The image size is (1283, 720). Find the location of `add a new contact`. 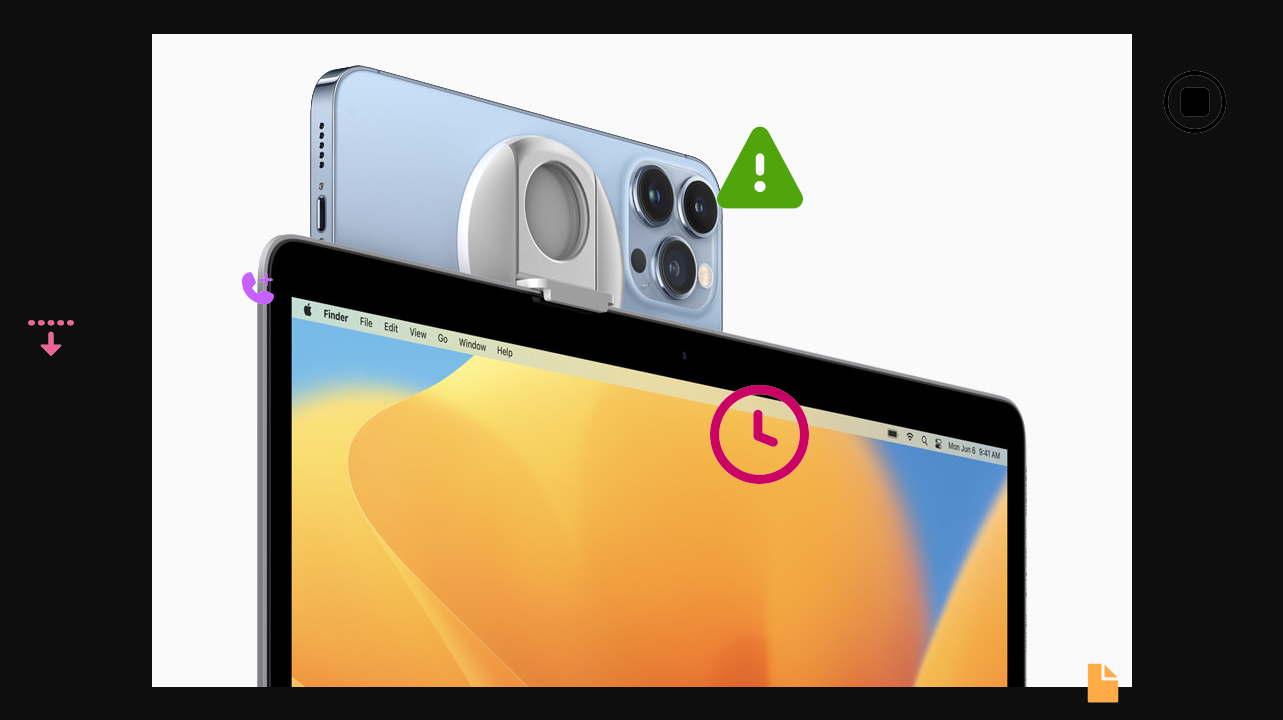

add a new contact is located at coordinates (258, 287).